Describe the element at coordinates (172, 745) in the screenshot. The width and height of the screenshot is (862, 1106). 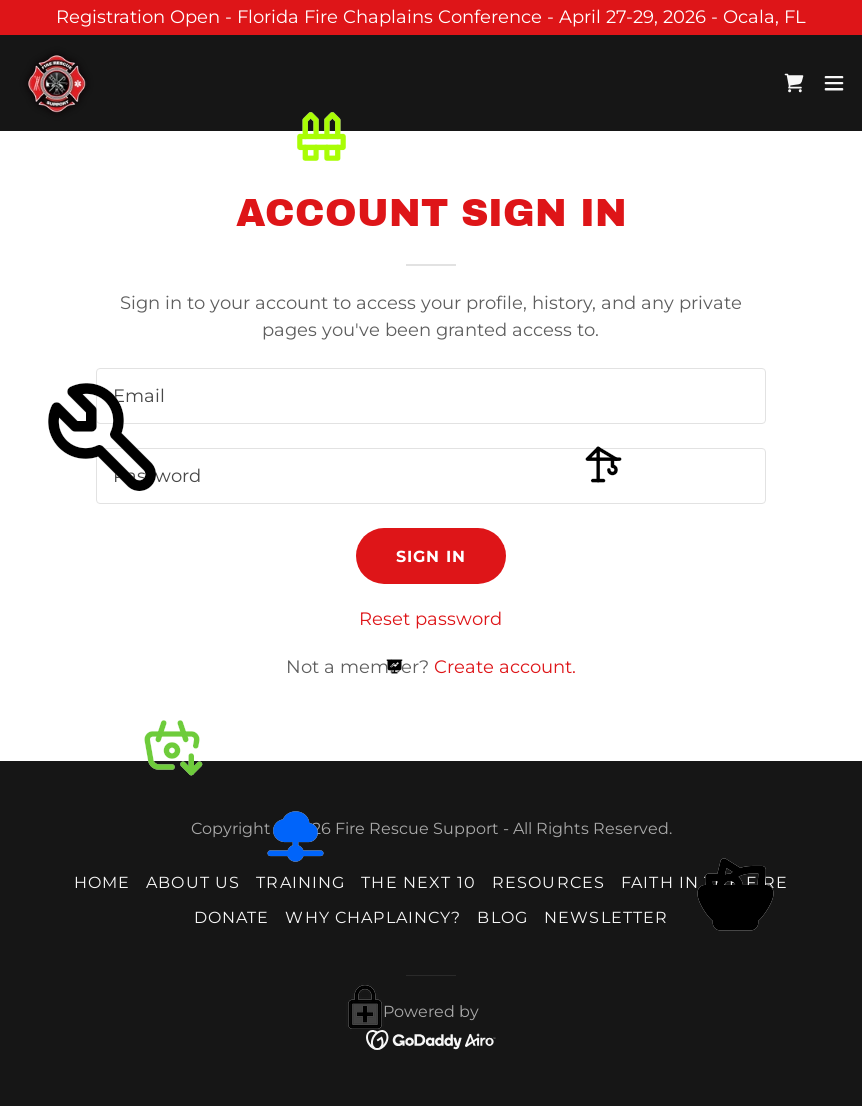
I see `download items from your shopping basket` at that location.